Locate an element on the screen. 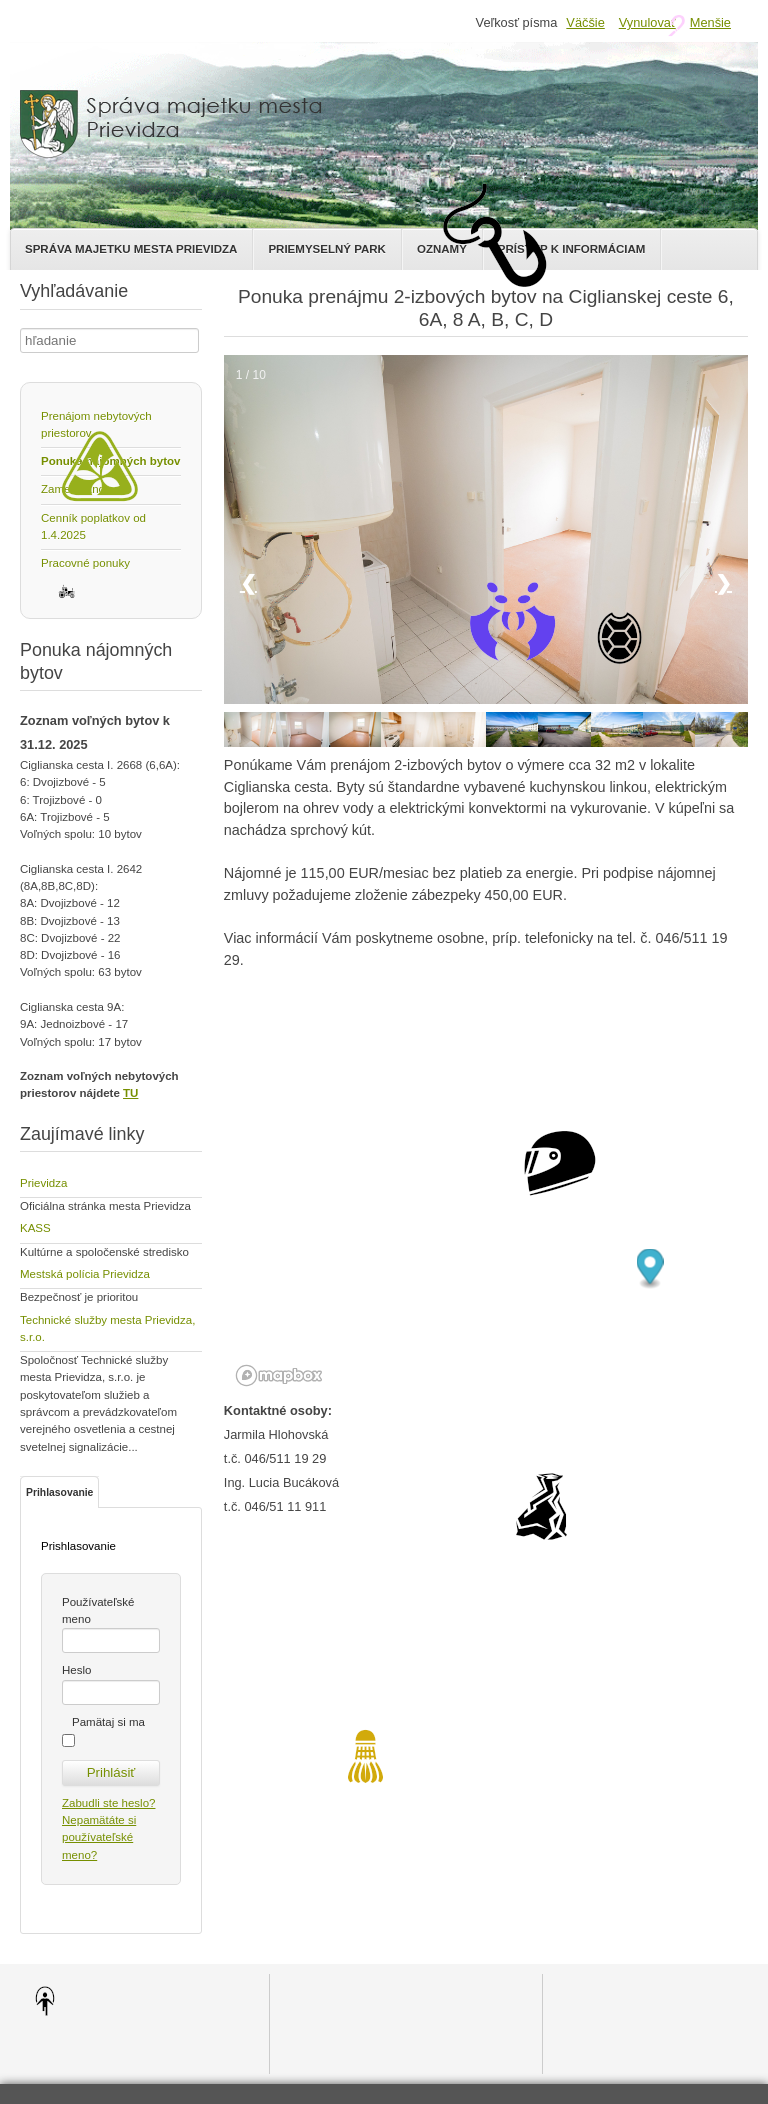 This screenshot has height=2104, width=768. select motorcycle helmet gear is located at coordinates (558, 1162).